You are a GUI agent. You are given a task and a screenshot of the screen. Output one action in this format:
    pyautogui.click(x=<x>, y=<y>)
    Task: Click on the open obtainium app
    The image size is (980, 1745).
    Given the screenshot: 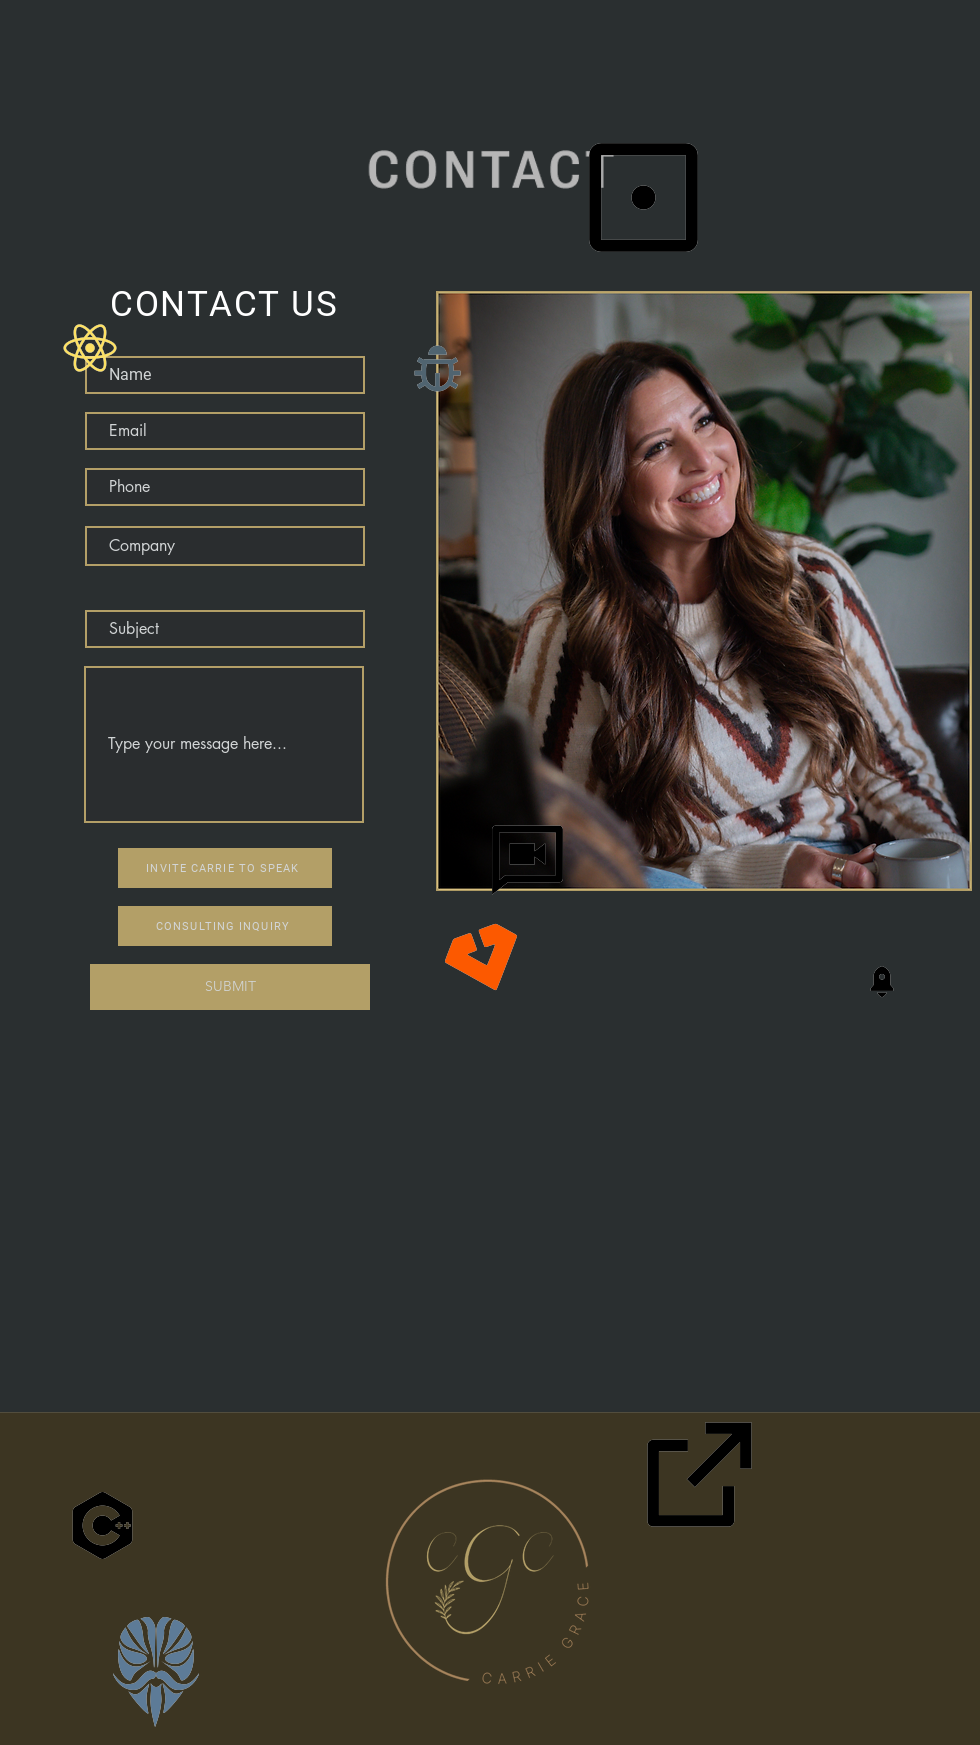 What is the action you would take?
    pyautogui.click(x=481, y=957)
    